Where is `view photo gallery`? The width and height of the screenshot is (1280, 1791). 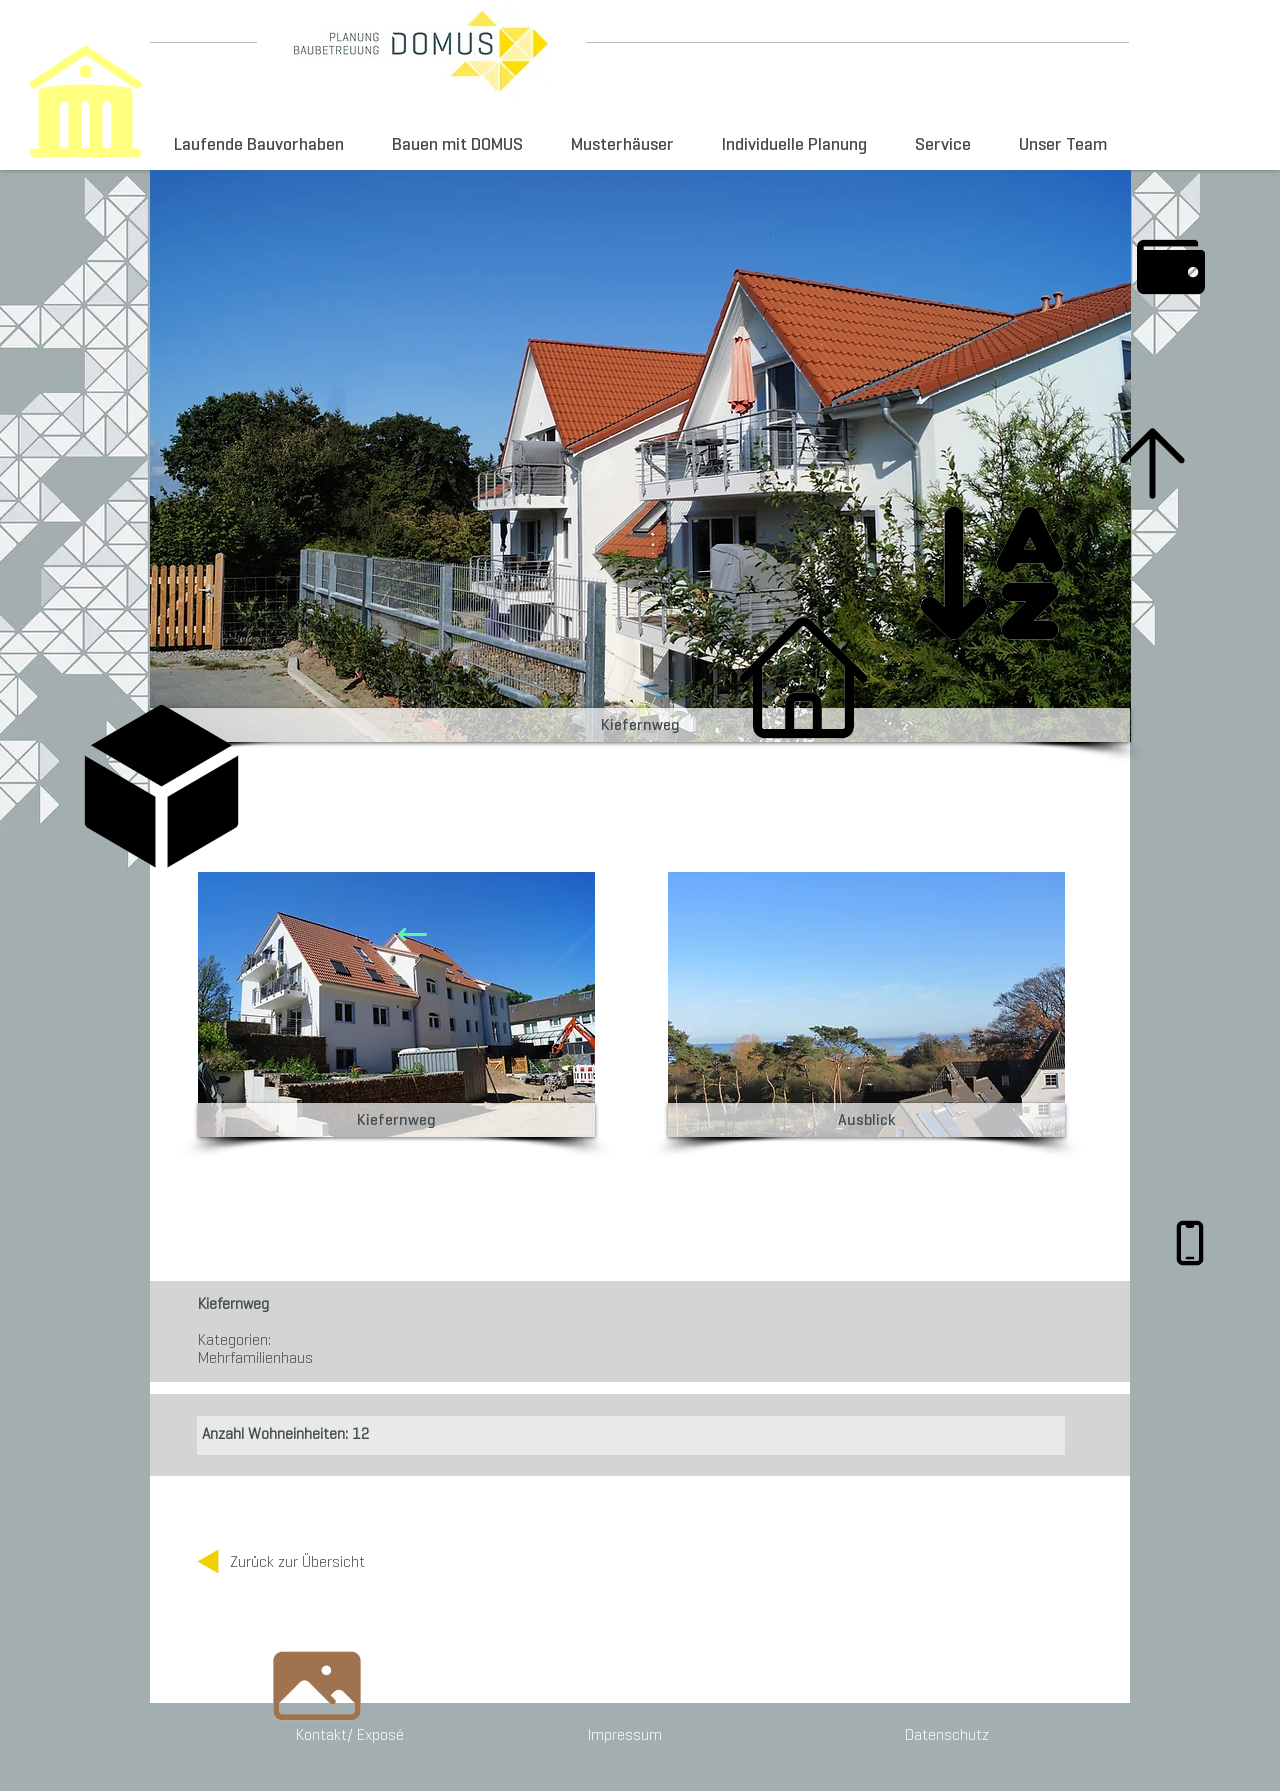 view photo gallery is located at coordinates (317, 1686).